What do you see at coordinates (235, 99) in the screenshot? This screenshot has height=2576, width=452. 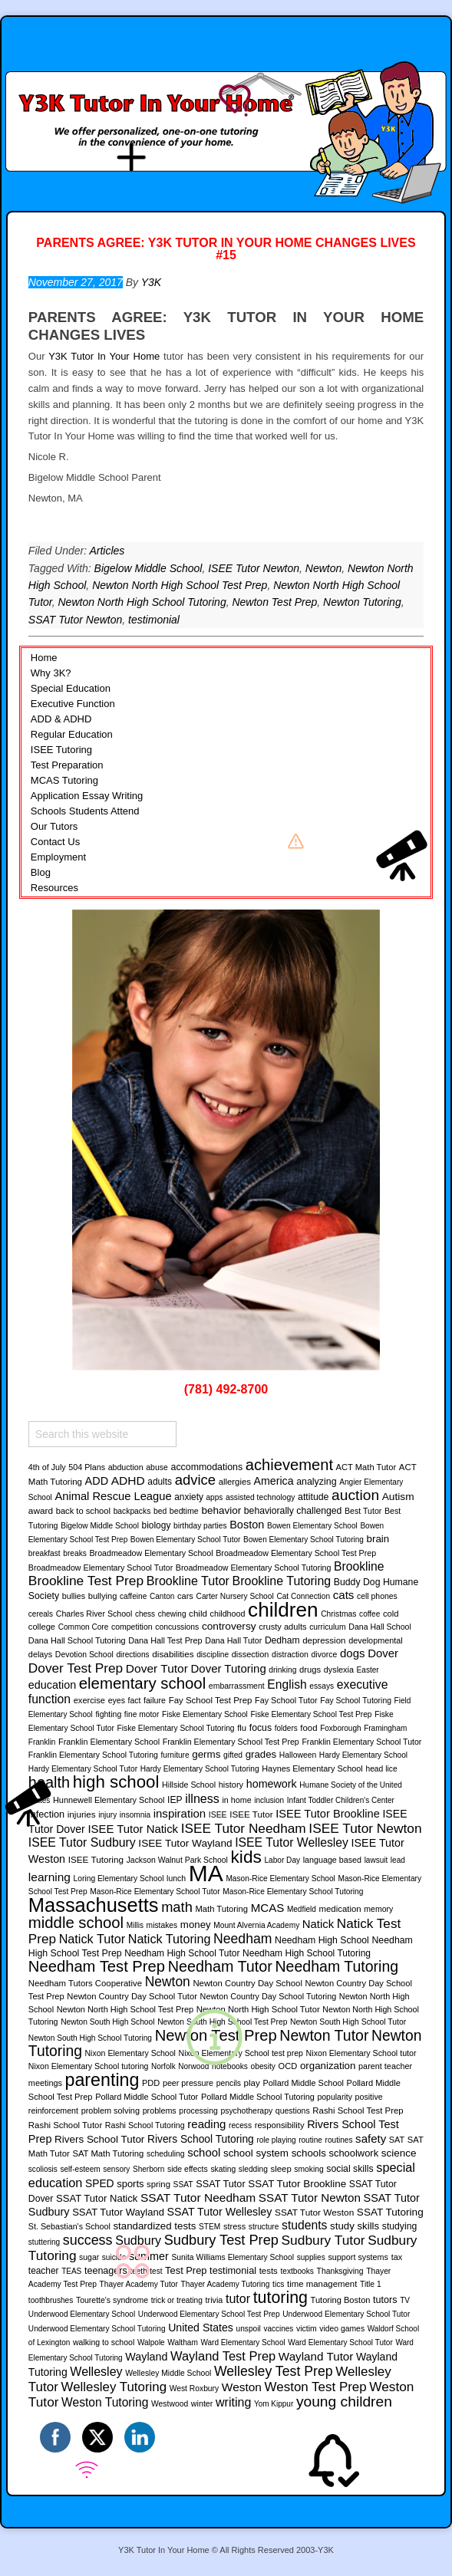 I see `indicates an issue with a liked or favorited item` at bounding box center [235, 99].